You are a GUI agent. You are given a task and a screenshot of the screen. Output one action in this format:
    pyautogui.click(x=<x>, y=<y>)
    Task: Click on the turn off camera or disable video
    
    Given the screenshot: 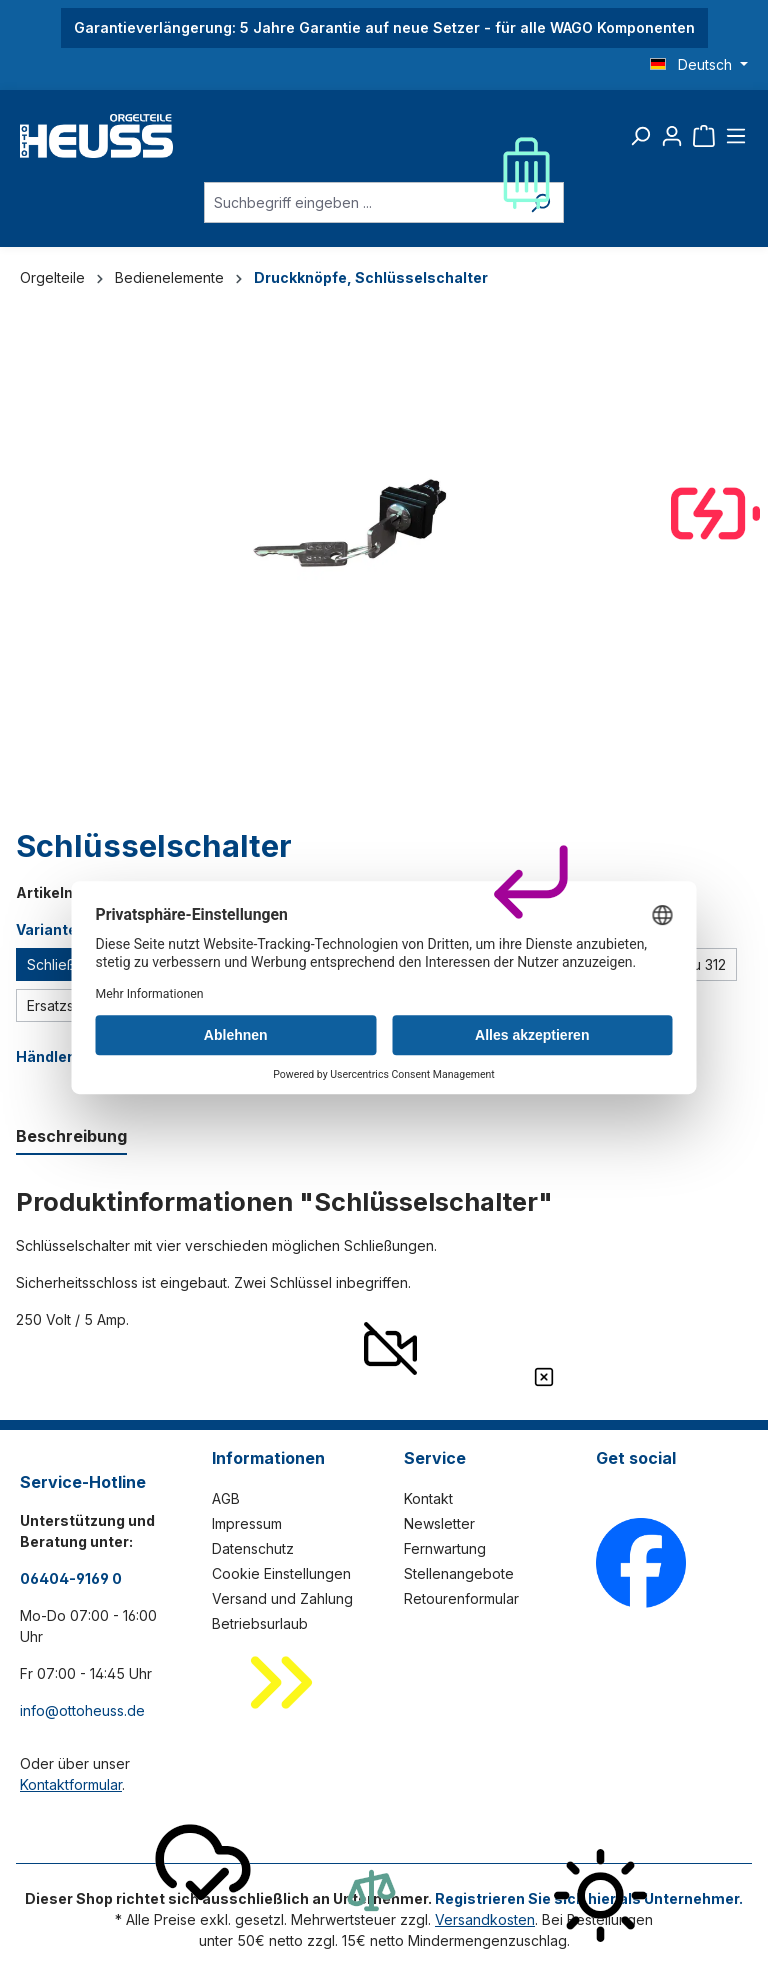 What is the action you would take?
    pyautogui.click(x=390, y=1348)
    